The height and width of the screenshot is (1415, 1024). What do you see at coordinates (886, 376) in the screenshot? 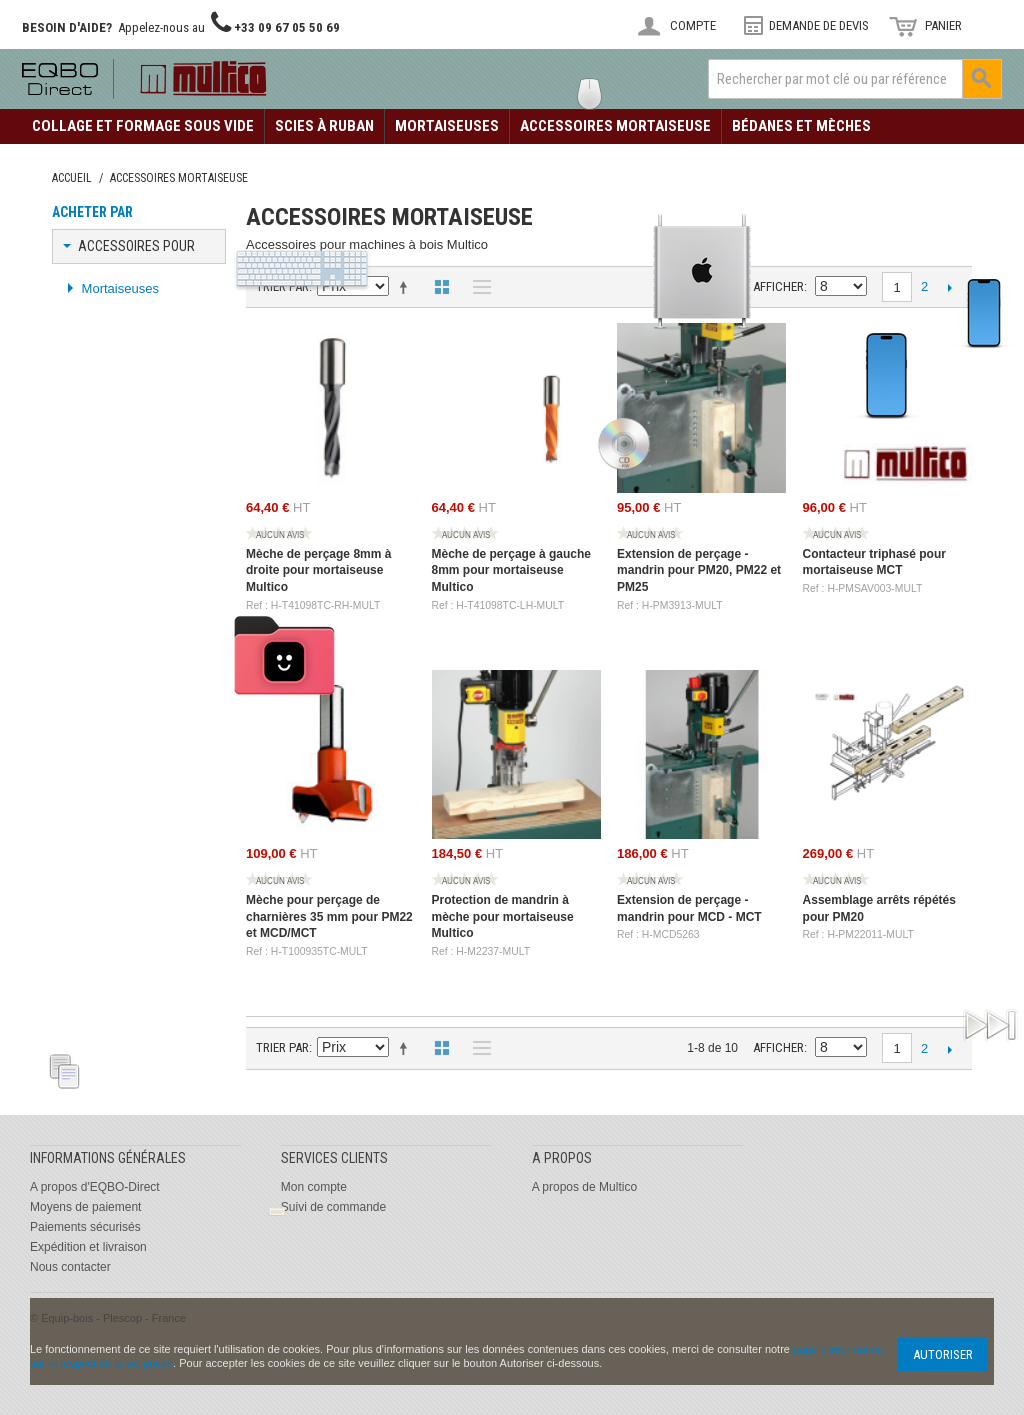
I see `indicates a connected iPhone device` at bounding box center [886, 376].